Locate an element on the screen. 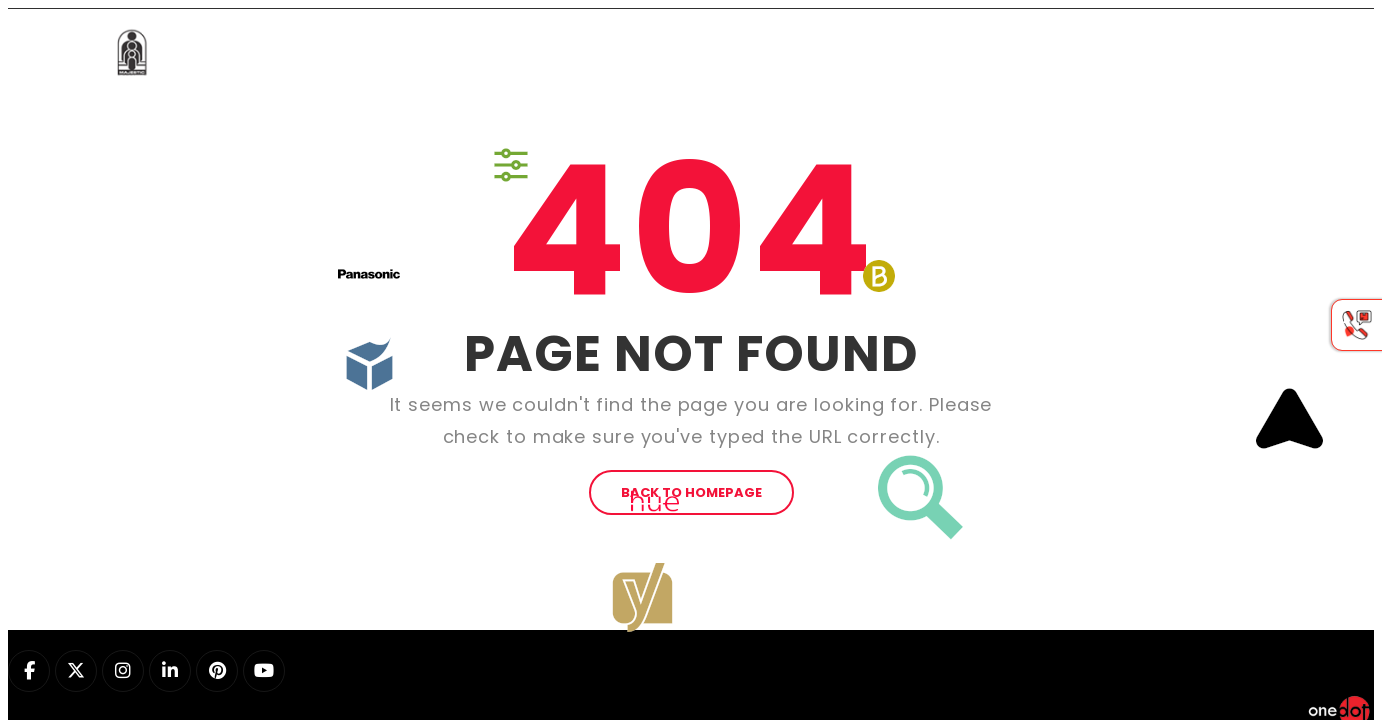 Image resolution: width=1382 pixels, height=720 pixels. spaceship brand logo is located at coordinates (1289, 418).